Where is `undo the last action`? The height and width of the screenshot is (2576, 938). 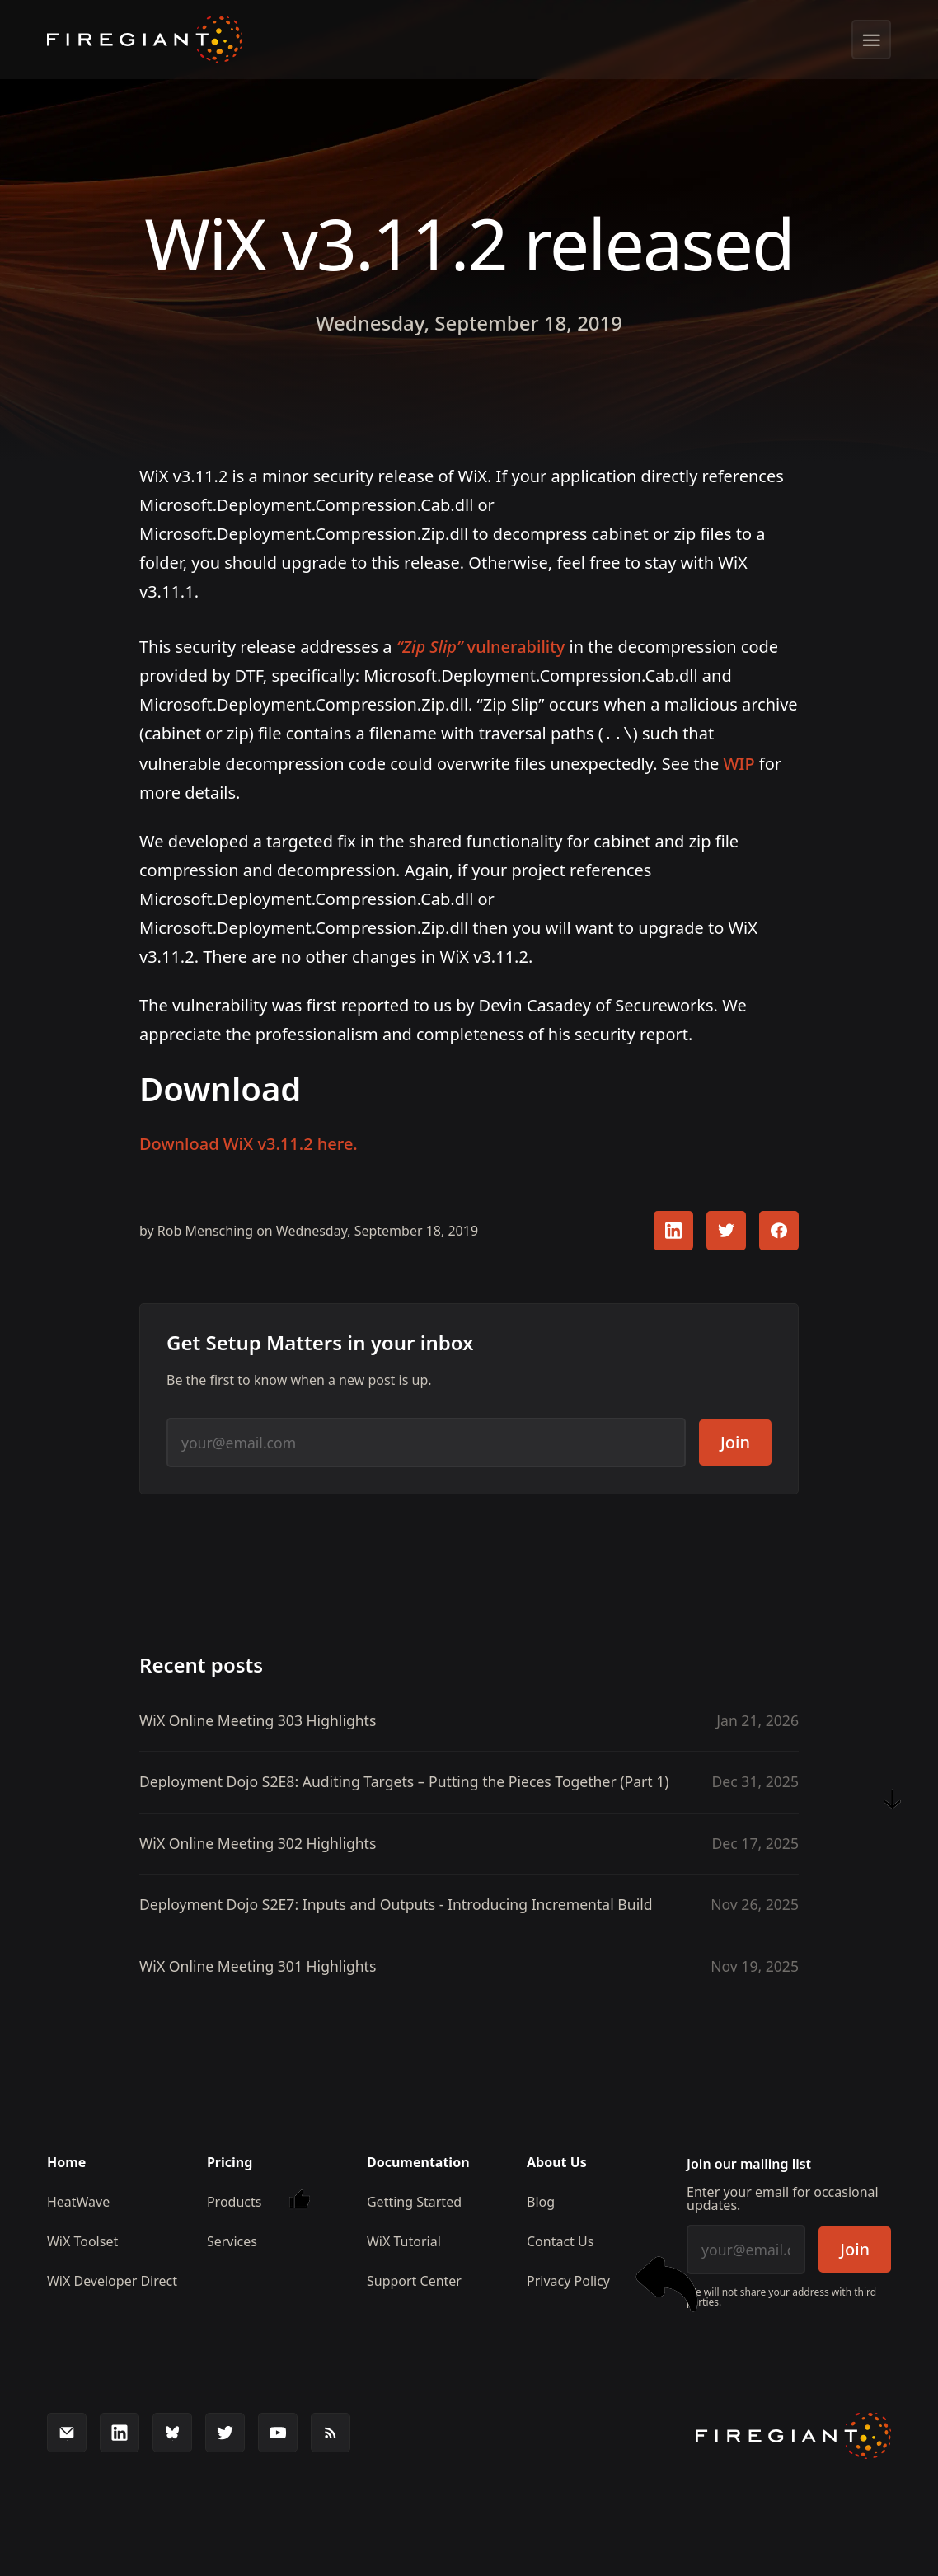 undo the last action is located at coordinates (667, 2283).